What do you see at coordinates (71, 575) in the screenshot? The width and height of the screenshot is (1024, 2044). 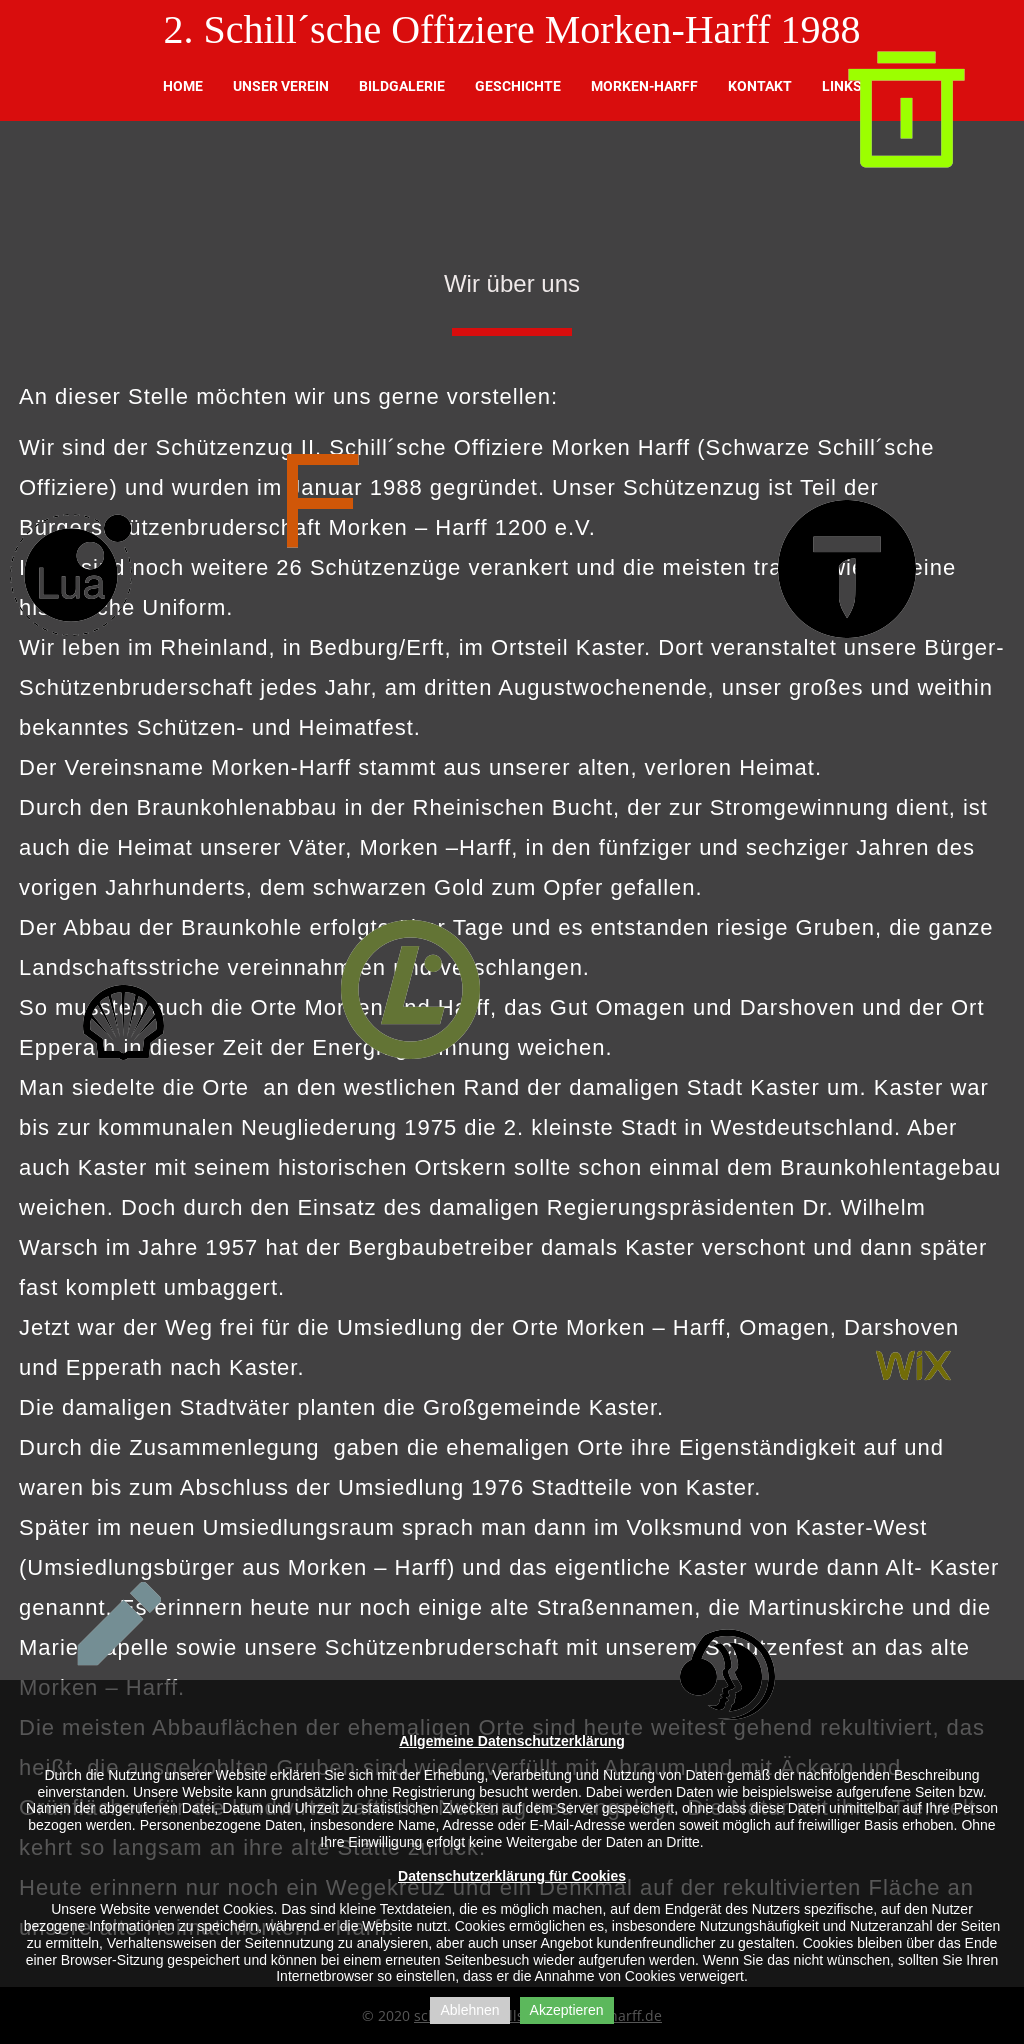 I see `lua programming language logo` at bounding box center [71, 575].